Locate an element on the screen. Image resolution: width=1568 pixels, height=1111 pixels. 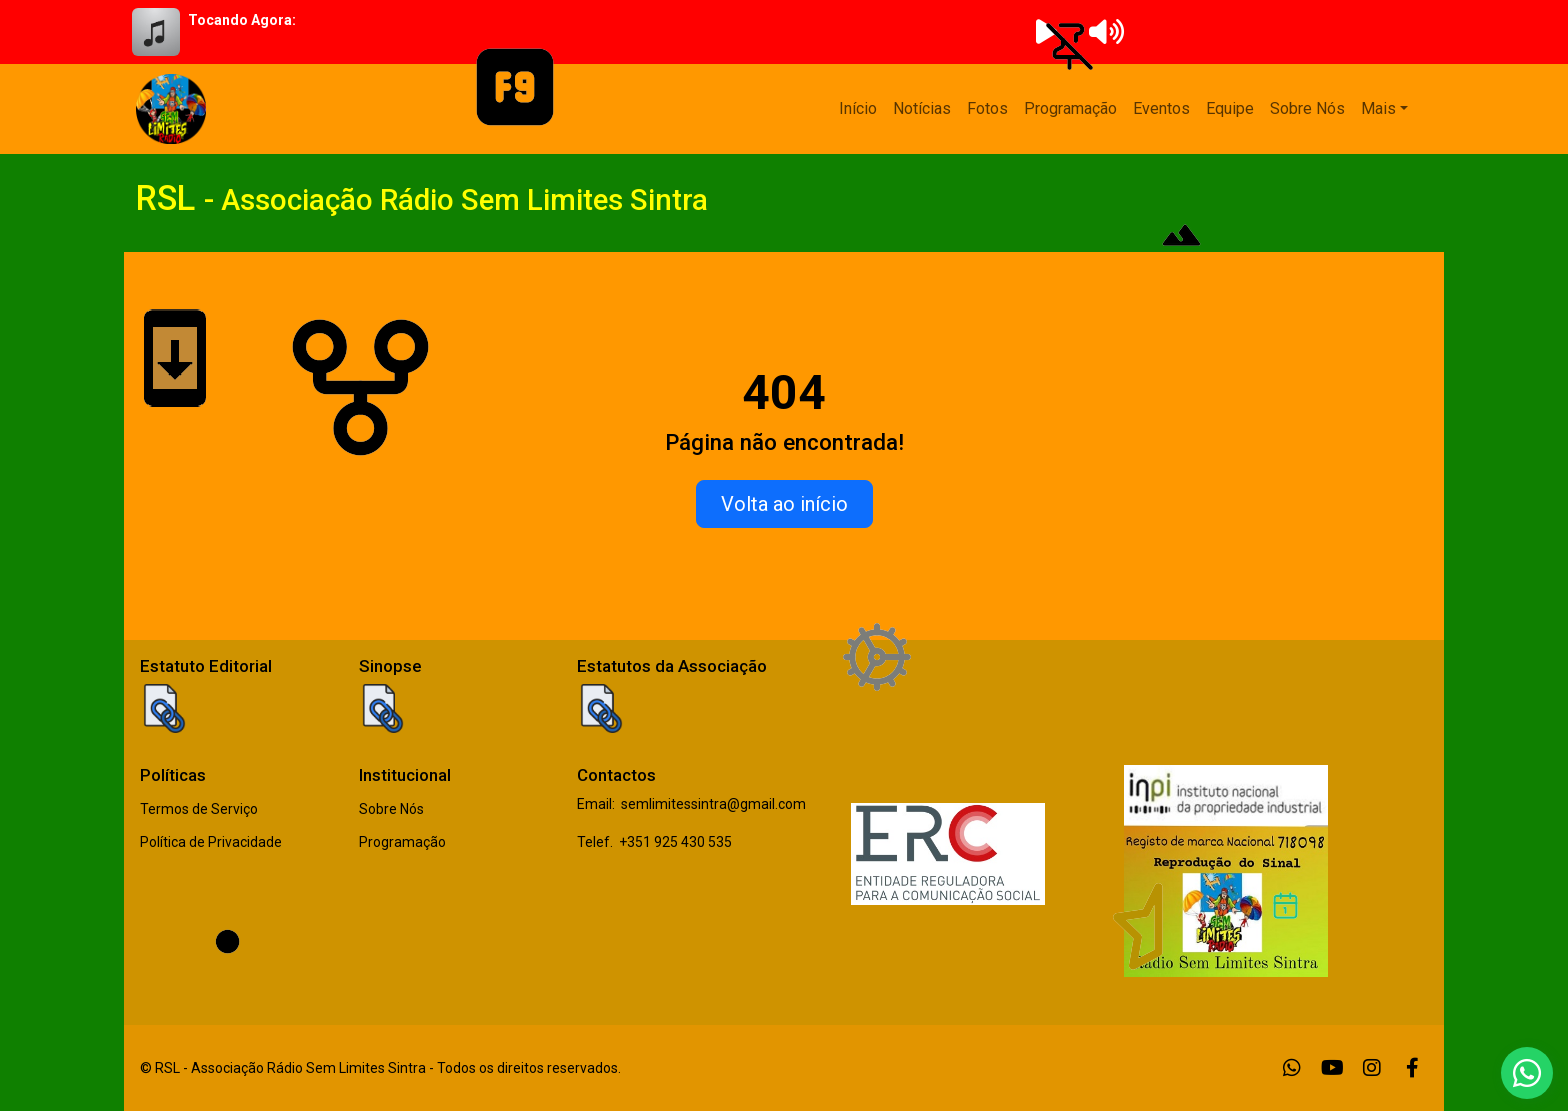
view terrain or topographic map layer is located at coordinates (1181, 234).